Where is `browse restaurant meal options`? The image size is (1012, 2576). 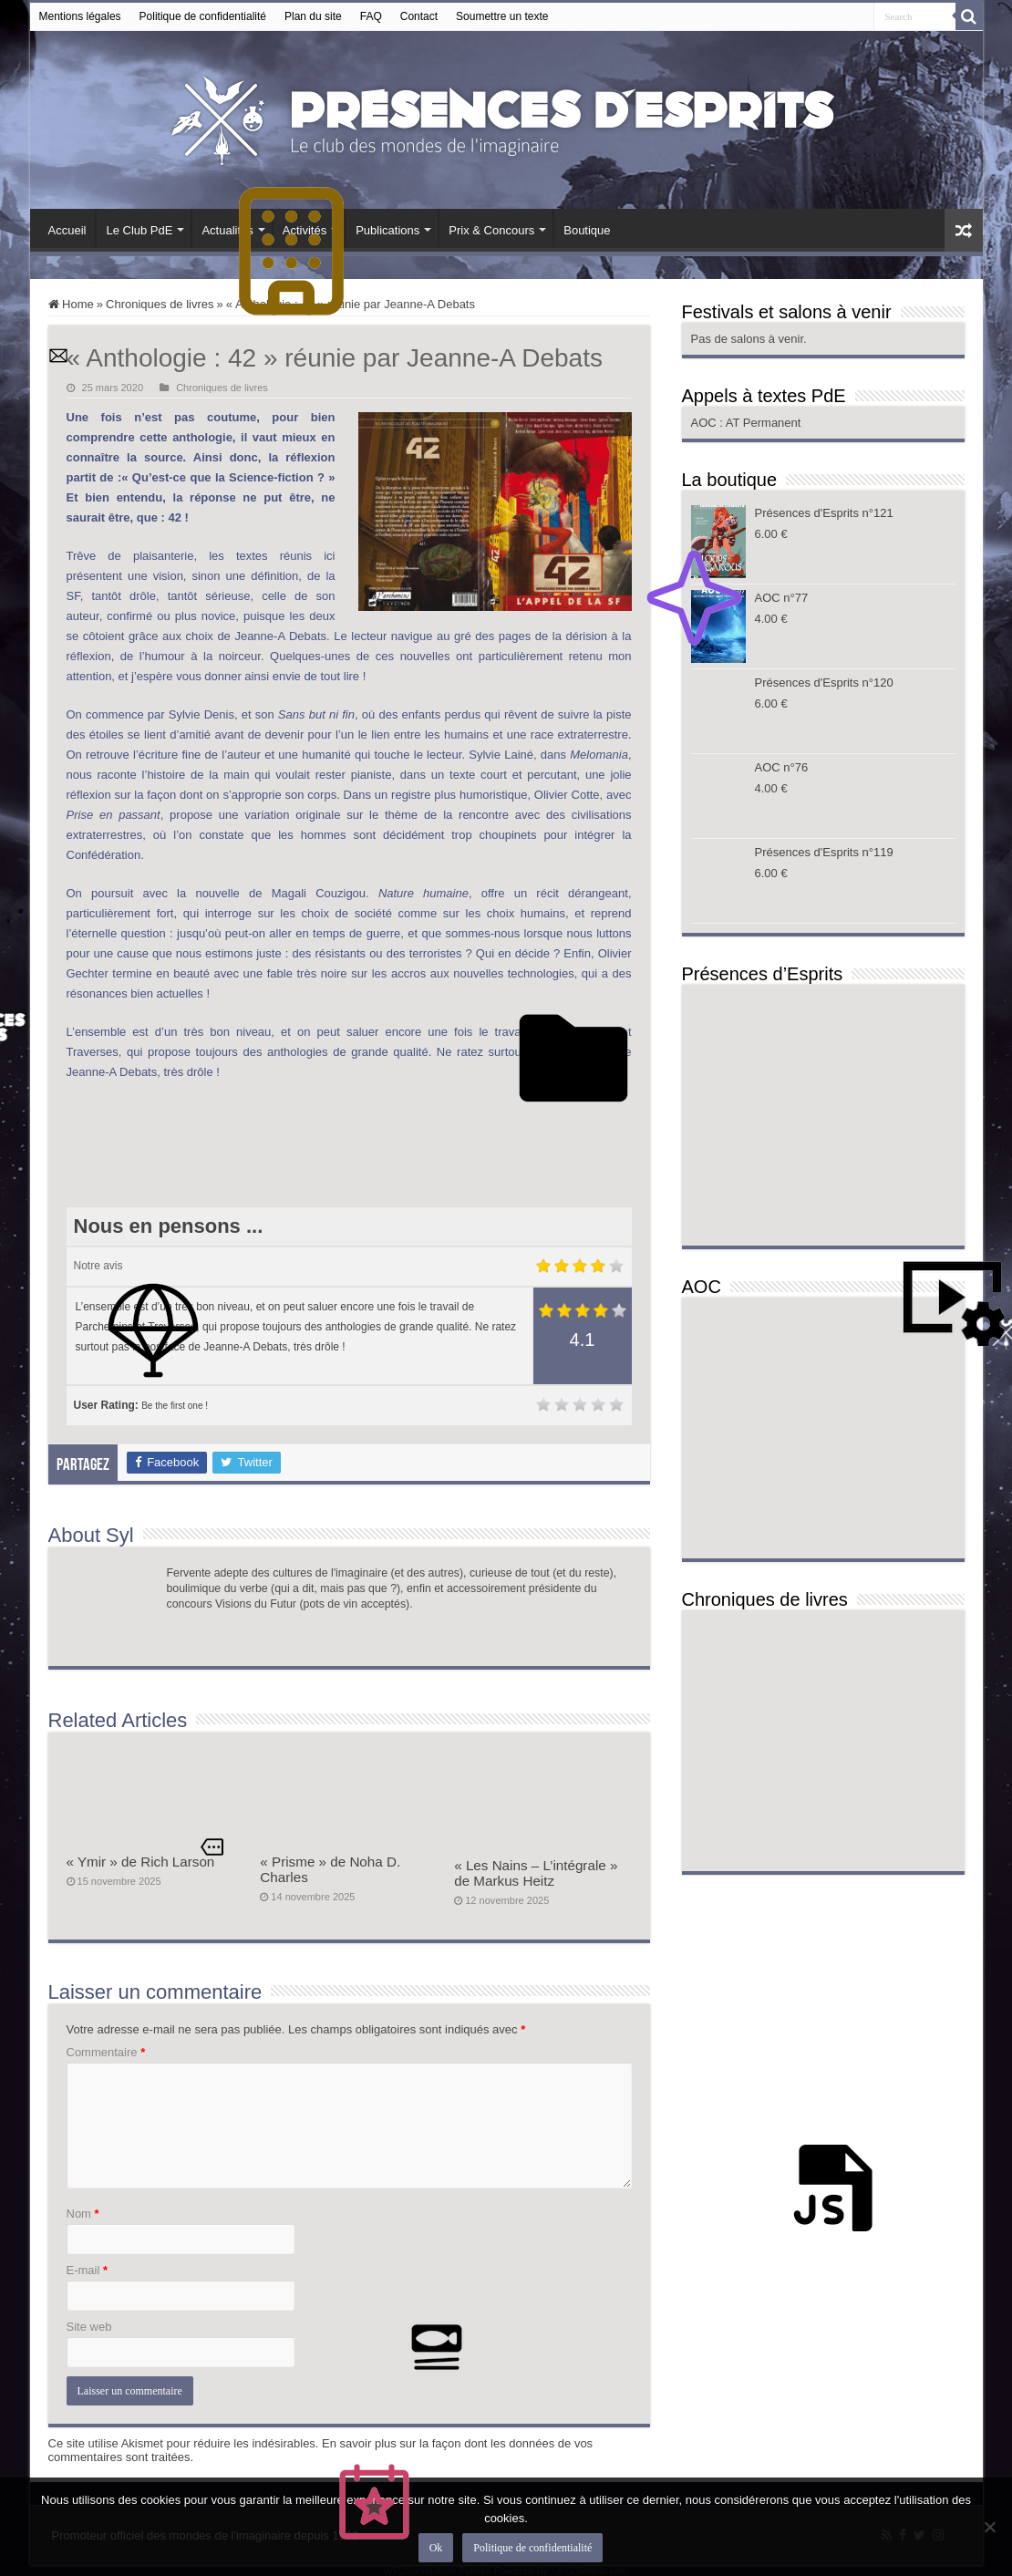
browse restaurant meal options is located at coordinates (437, 2347).